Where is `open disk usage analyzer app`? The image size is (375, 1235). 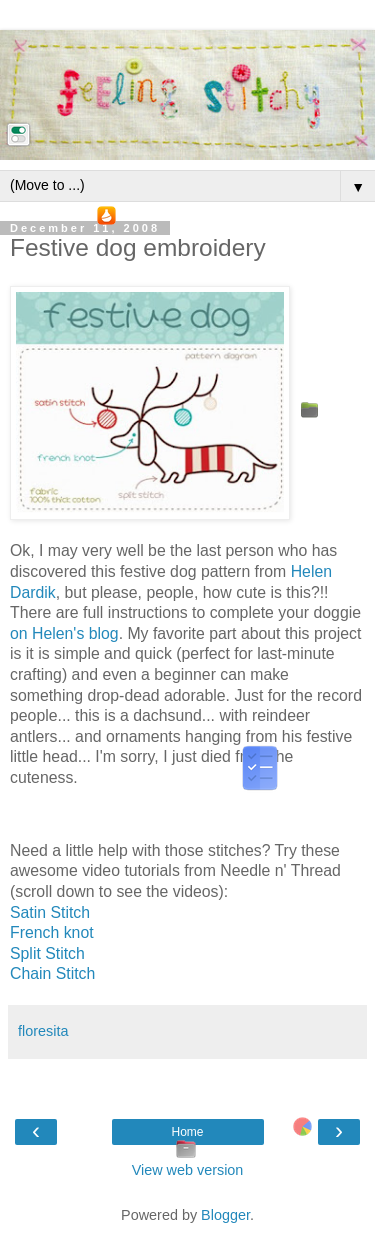
open disk usage analyzer app is located at coordinates (302, 1126).